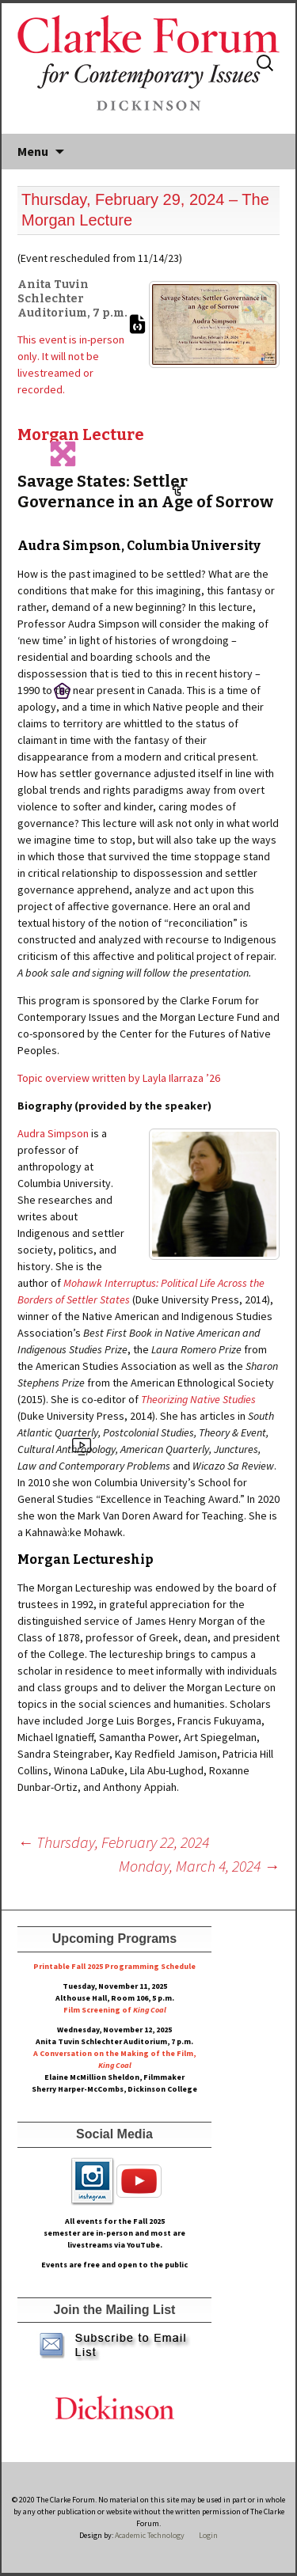 This screenshot has height=2576, width=297. Describe the element at coordinates (82, 1446) in the screenshot. I see `play video on desktop display` at that location.